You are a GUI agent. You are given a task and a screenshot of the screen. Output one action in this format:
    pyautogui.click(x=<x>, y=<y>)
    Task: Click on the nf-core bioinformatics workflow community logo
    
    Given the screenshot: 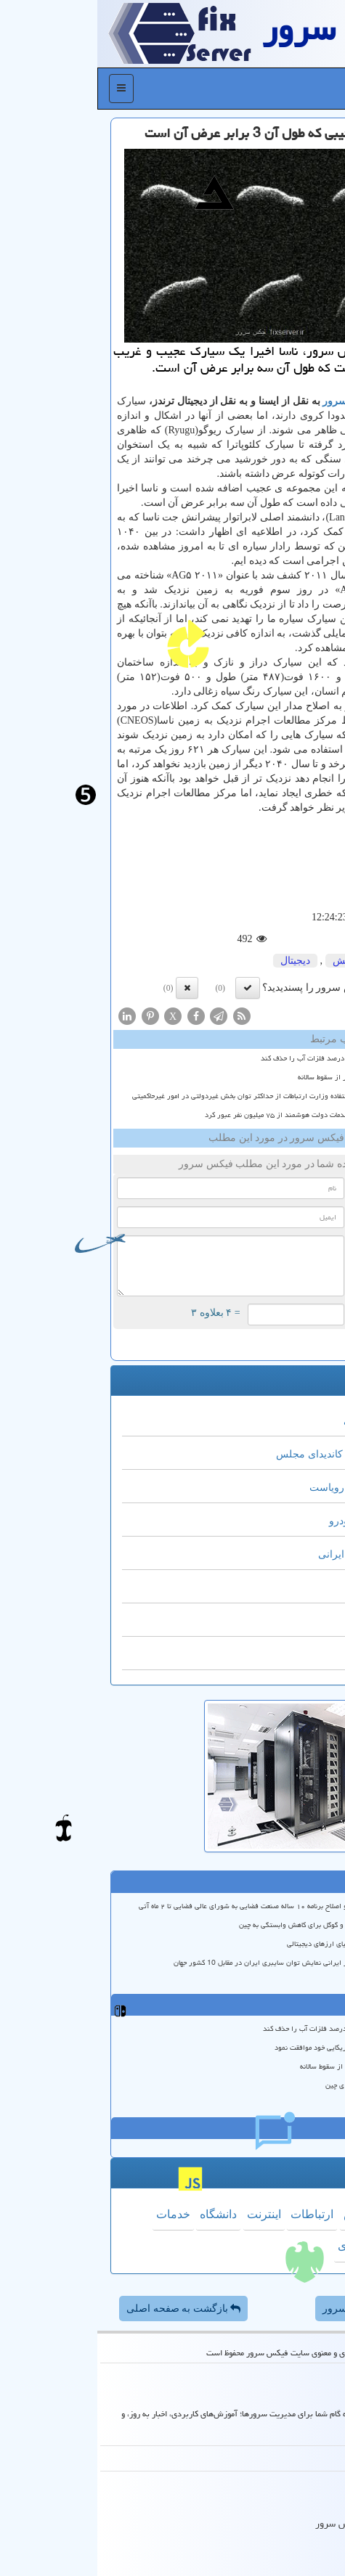 What is the action you would take?
    pyautogui.click(x=63, y=1828)
    